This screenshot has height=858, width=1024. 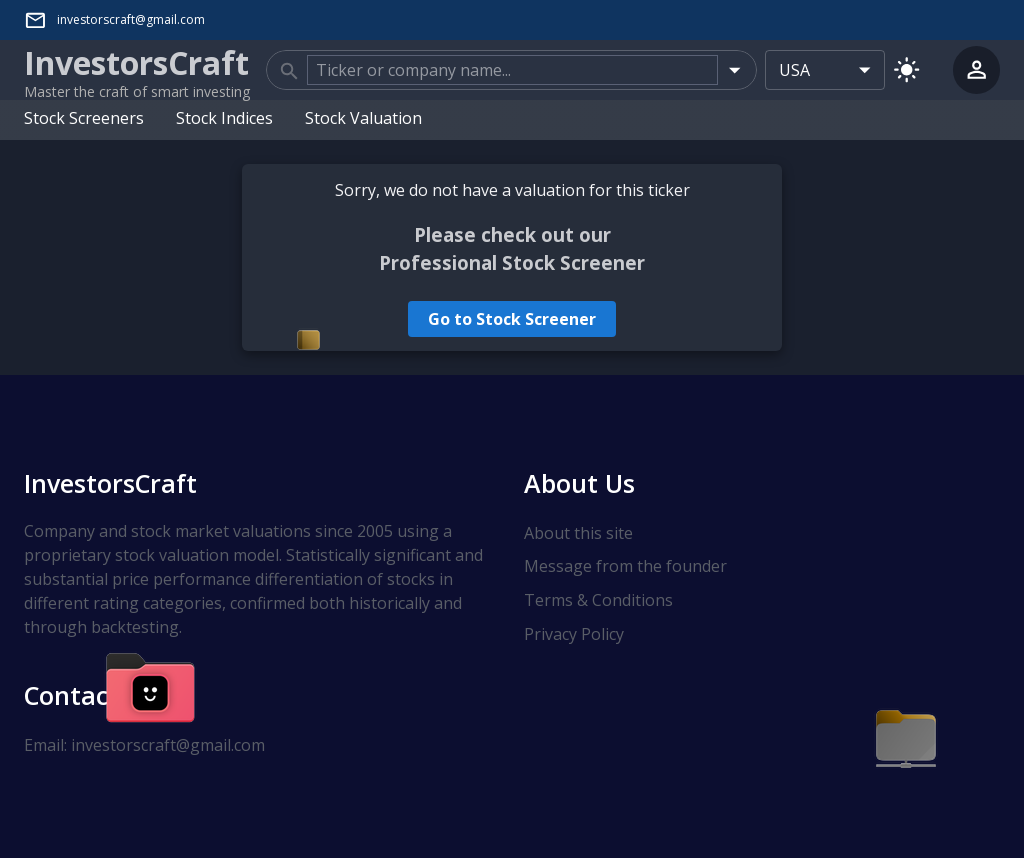 What do you see at coordinates (906, 738) in the screenshot?
I see `access a remote or network folder` at bounding box center [906, 738].